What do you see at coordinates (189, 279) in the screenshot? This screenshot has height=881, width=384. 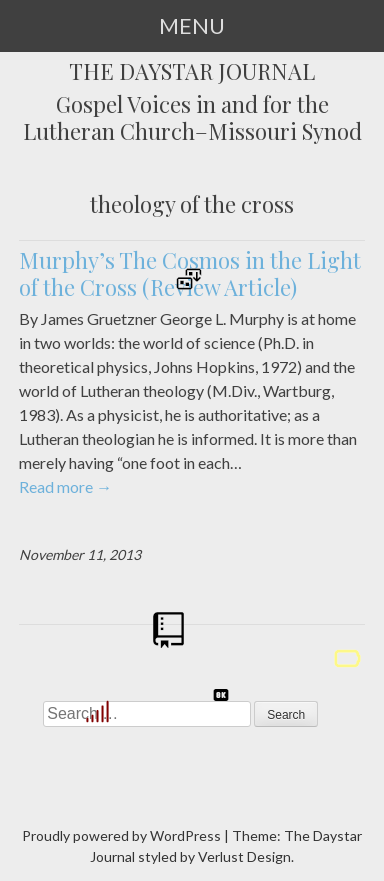 I see `sort items by precedence or priority order` at bounding box center [189, 279].